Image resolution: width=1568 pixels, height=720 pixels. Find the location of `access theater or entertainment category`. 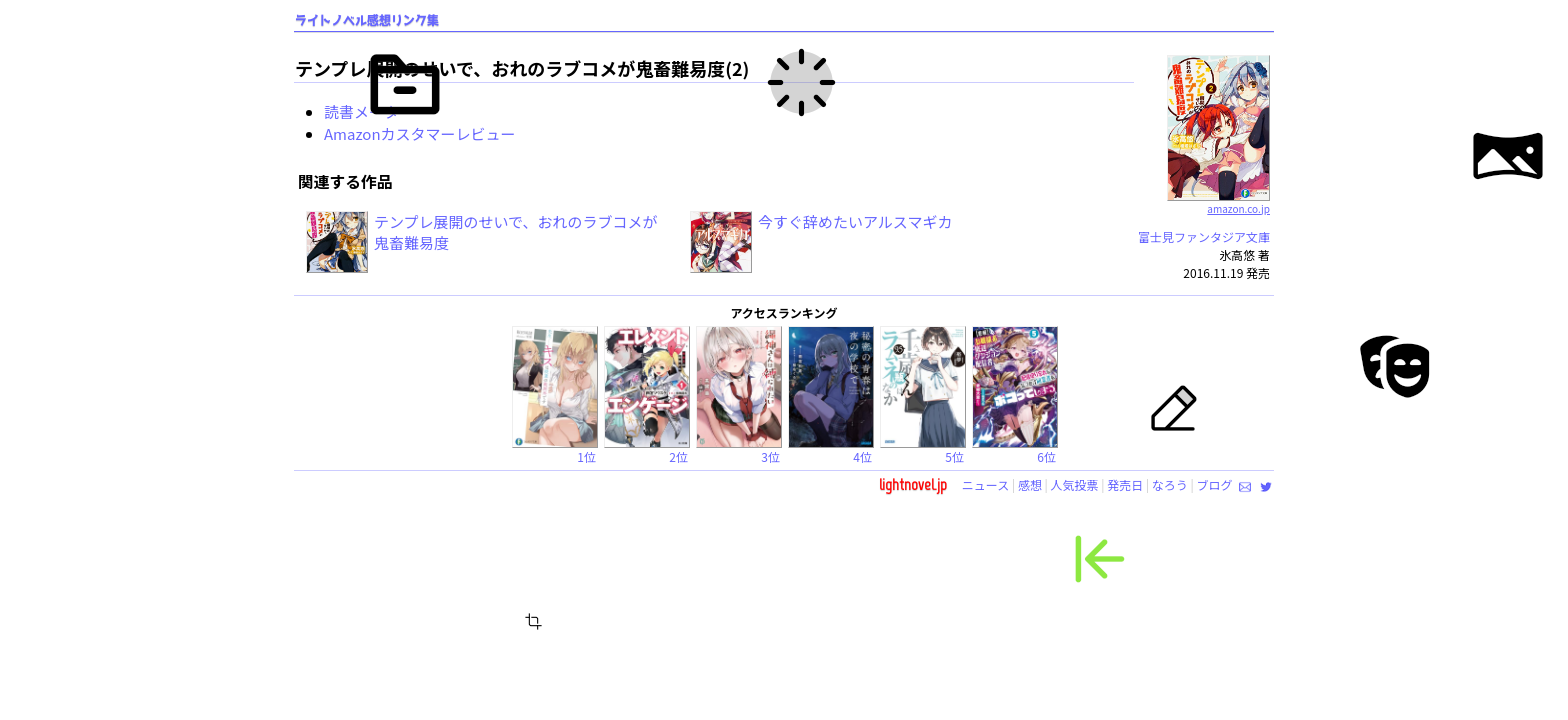

access theater or entertainment category is located at coordinates (1396, 367).